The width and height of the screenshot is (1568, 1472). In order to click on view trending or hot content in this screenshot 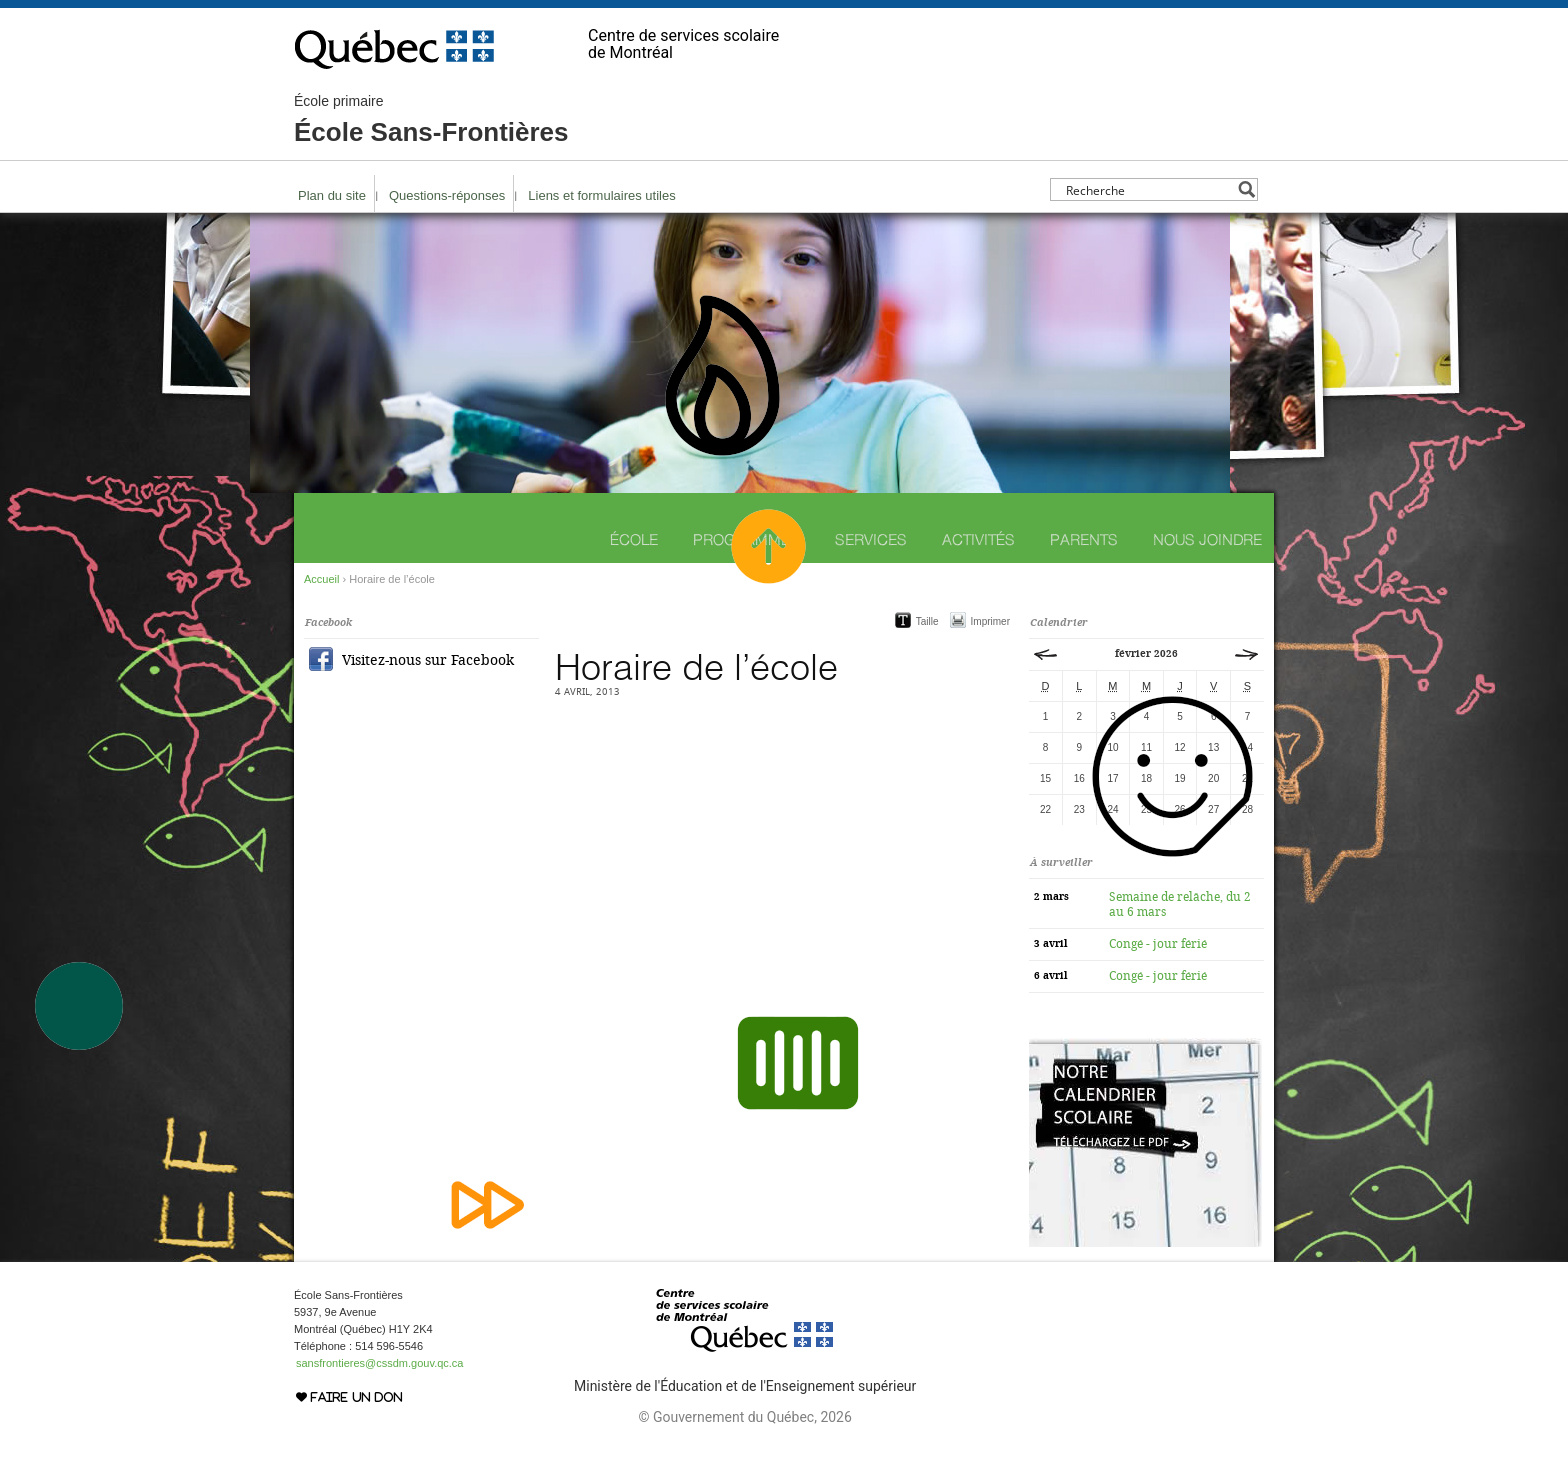, I will do `click(722, 375)`.